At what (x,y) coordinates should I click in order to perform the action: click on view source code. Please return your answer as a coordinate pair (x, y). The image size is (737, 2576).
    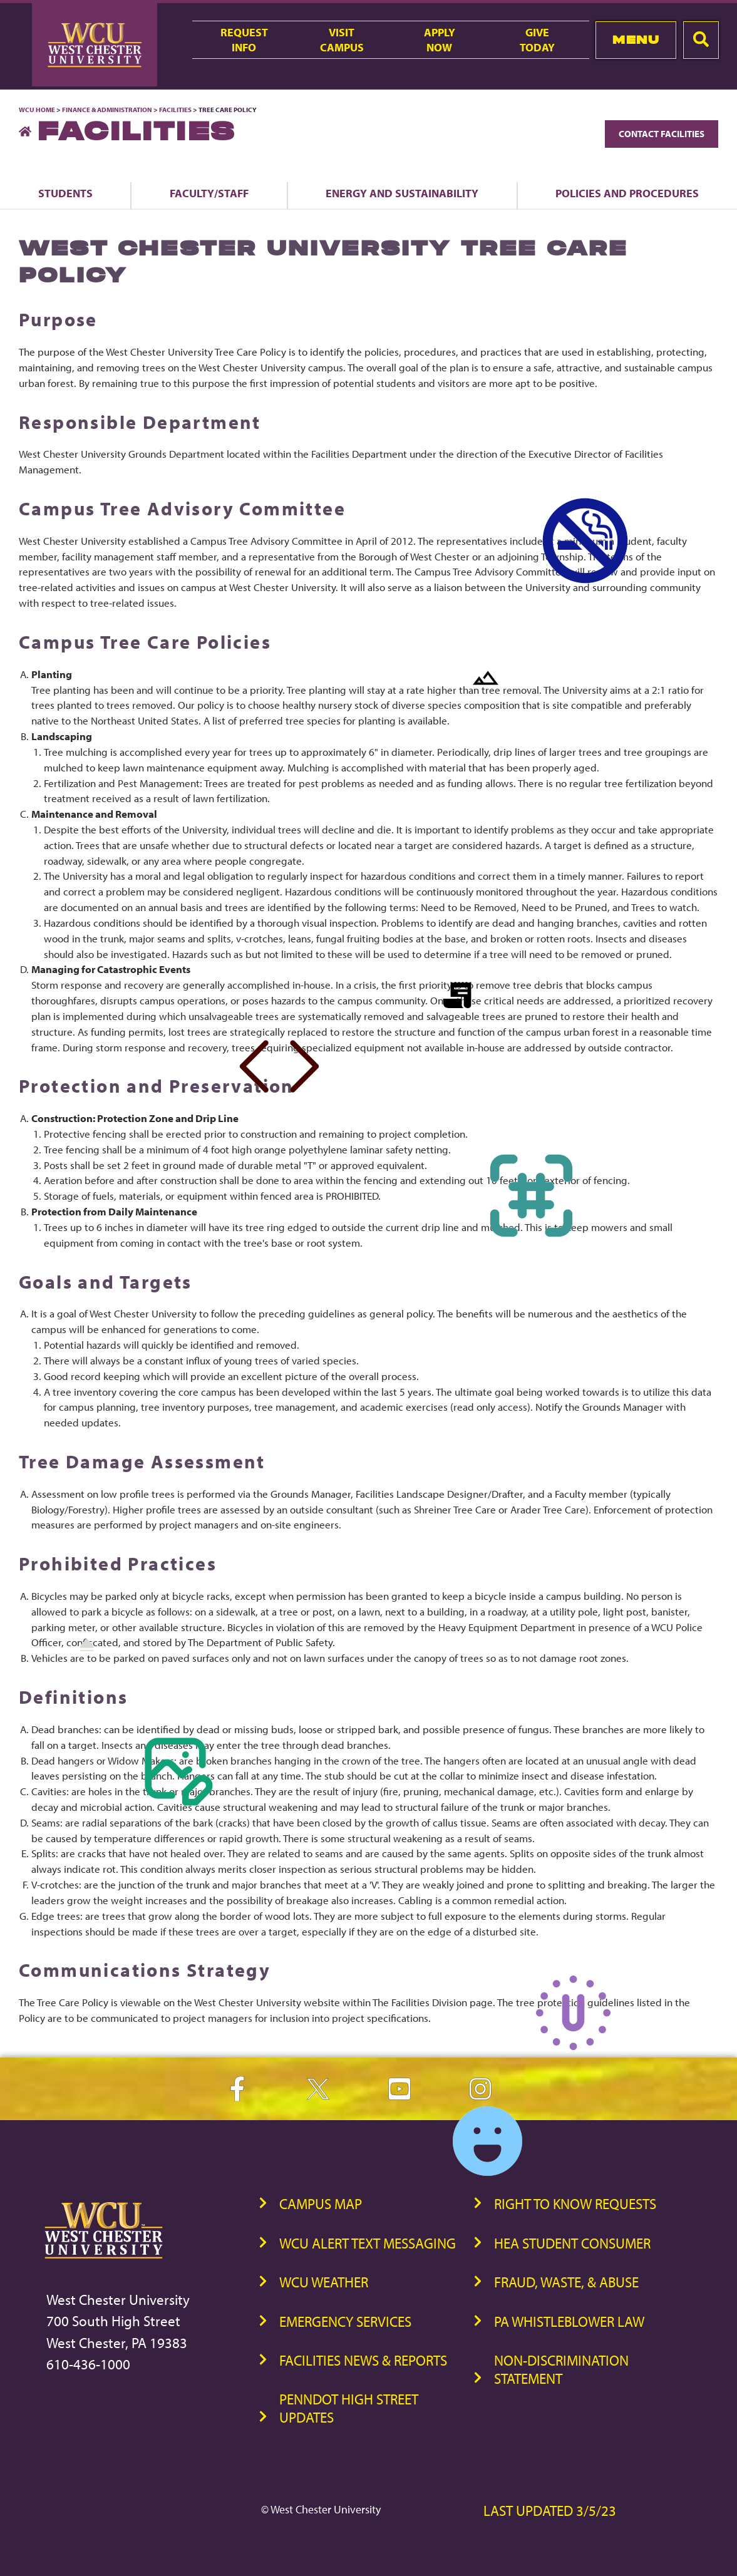
    Looking at the image, I should click on (279, 1066).